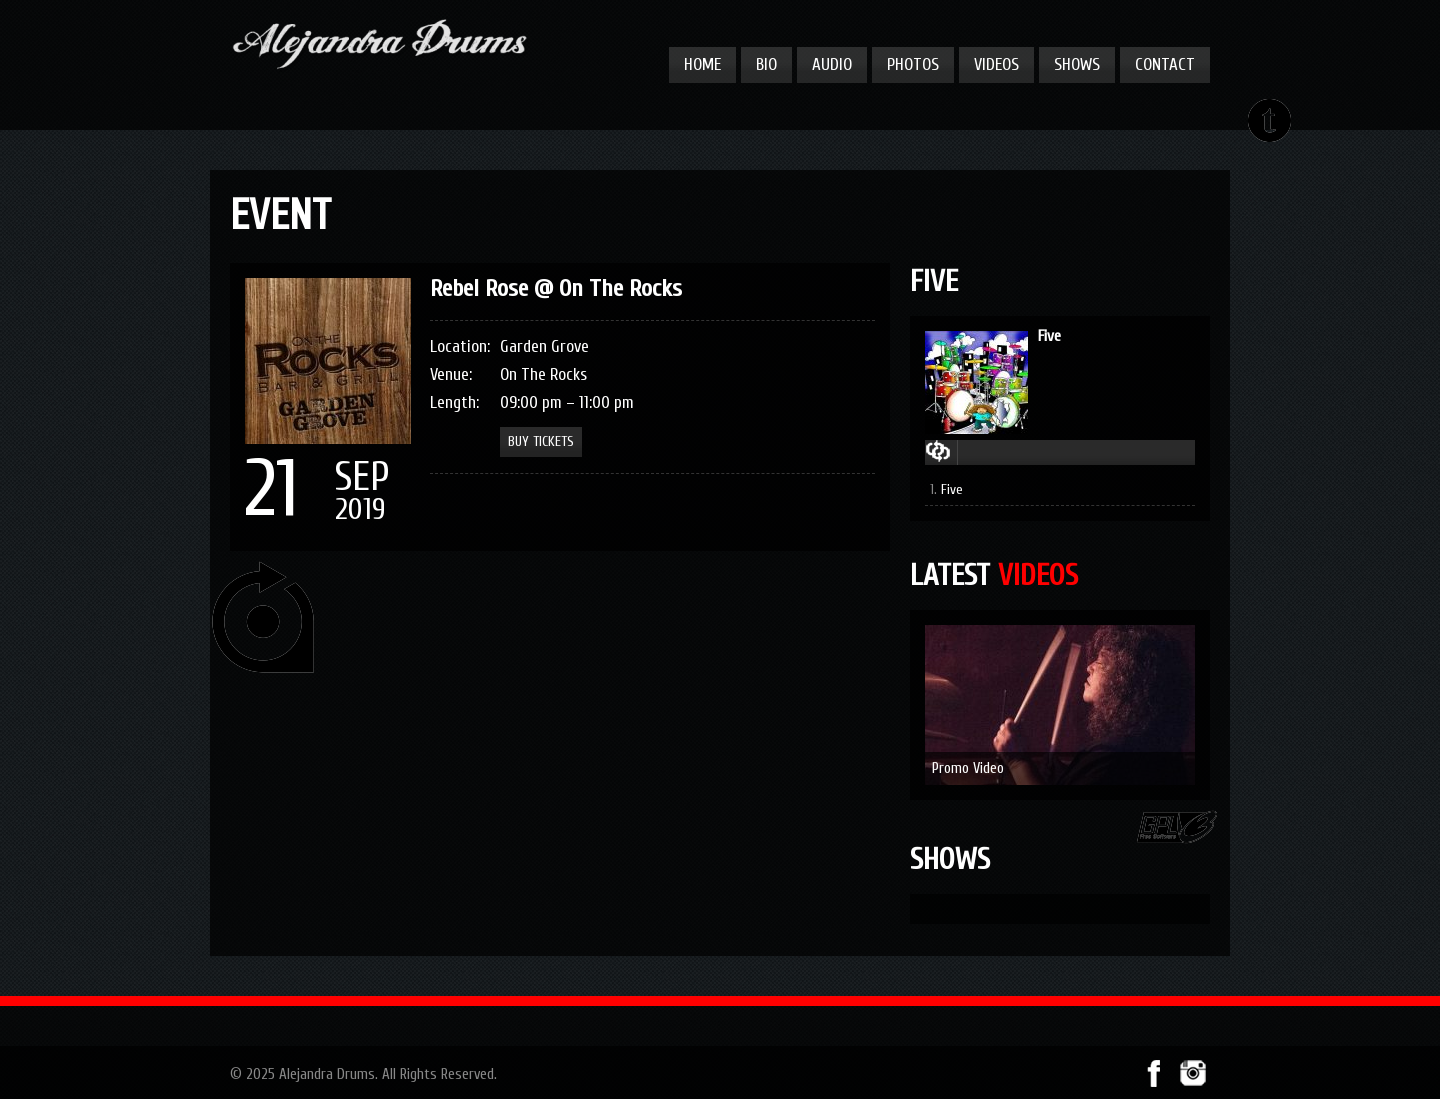 The height and width of the screenshot is (1099, 1440). I want to click on indicates software licensed under GNU General Public License v3, so click(1177, 827).